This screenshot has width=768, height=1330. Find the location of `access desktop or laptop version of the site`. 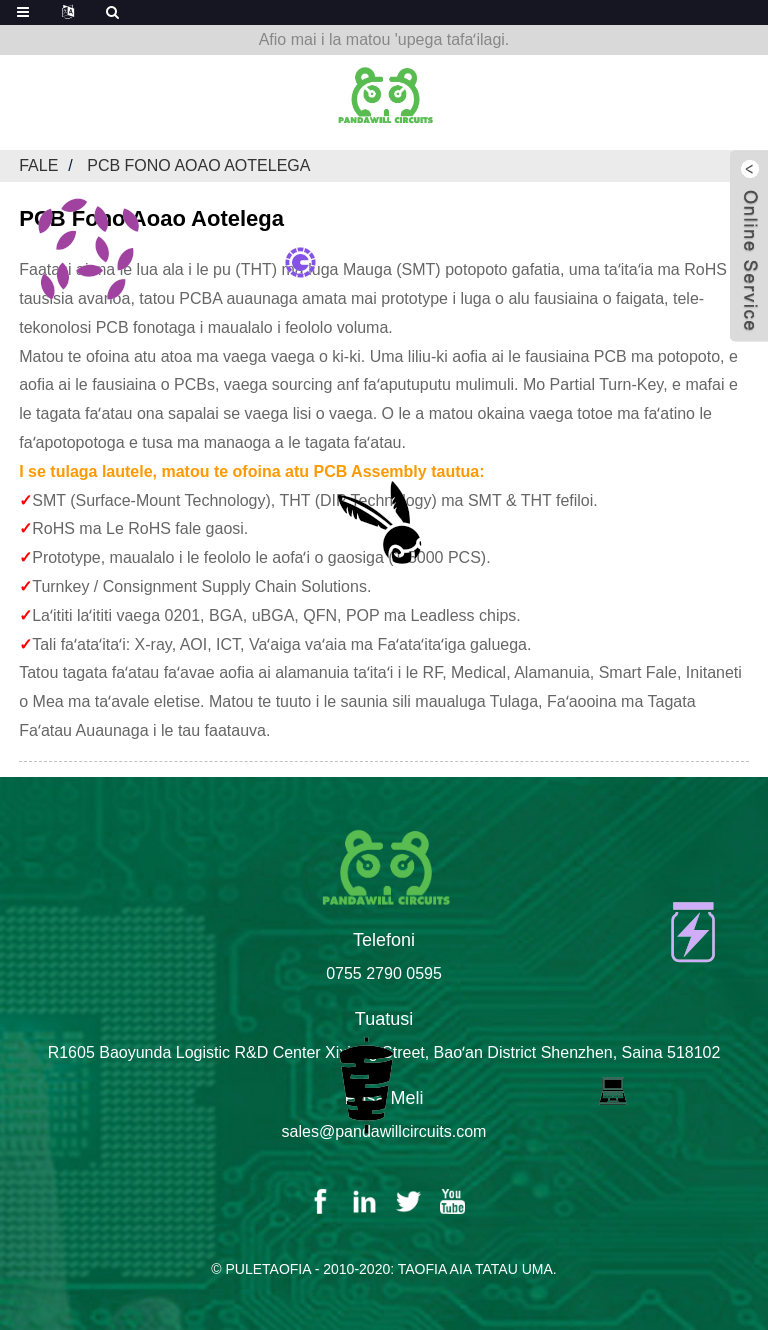

access desktop or laptop version of the site is located at coordinates (613, 1091).